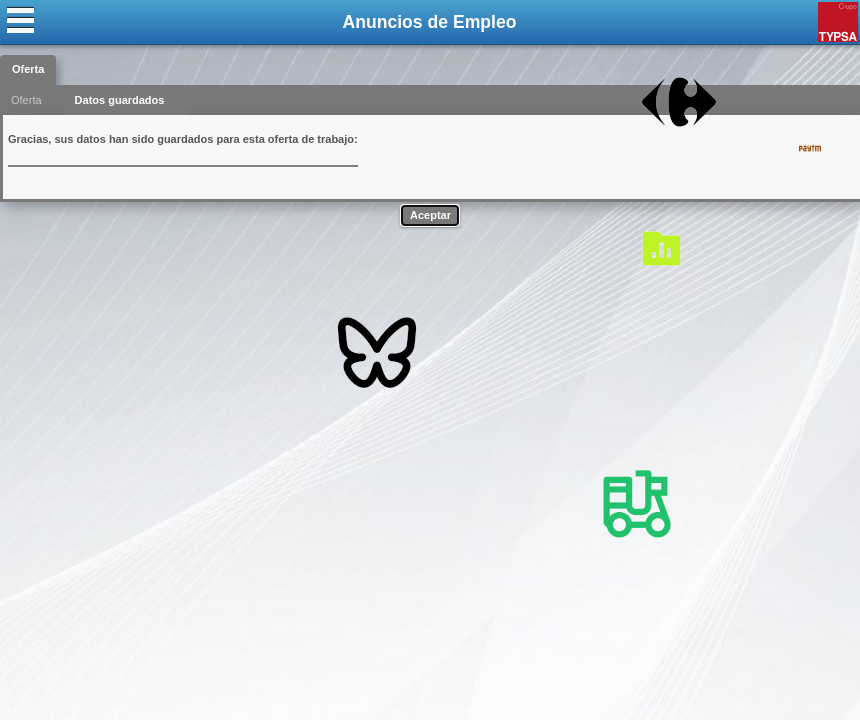 This screenshot has width=860, height=720. What do you see at coordinates (810, 148) in the screenshot?
I see `open Paytm payment app` at bounding box center [810, 148].